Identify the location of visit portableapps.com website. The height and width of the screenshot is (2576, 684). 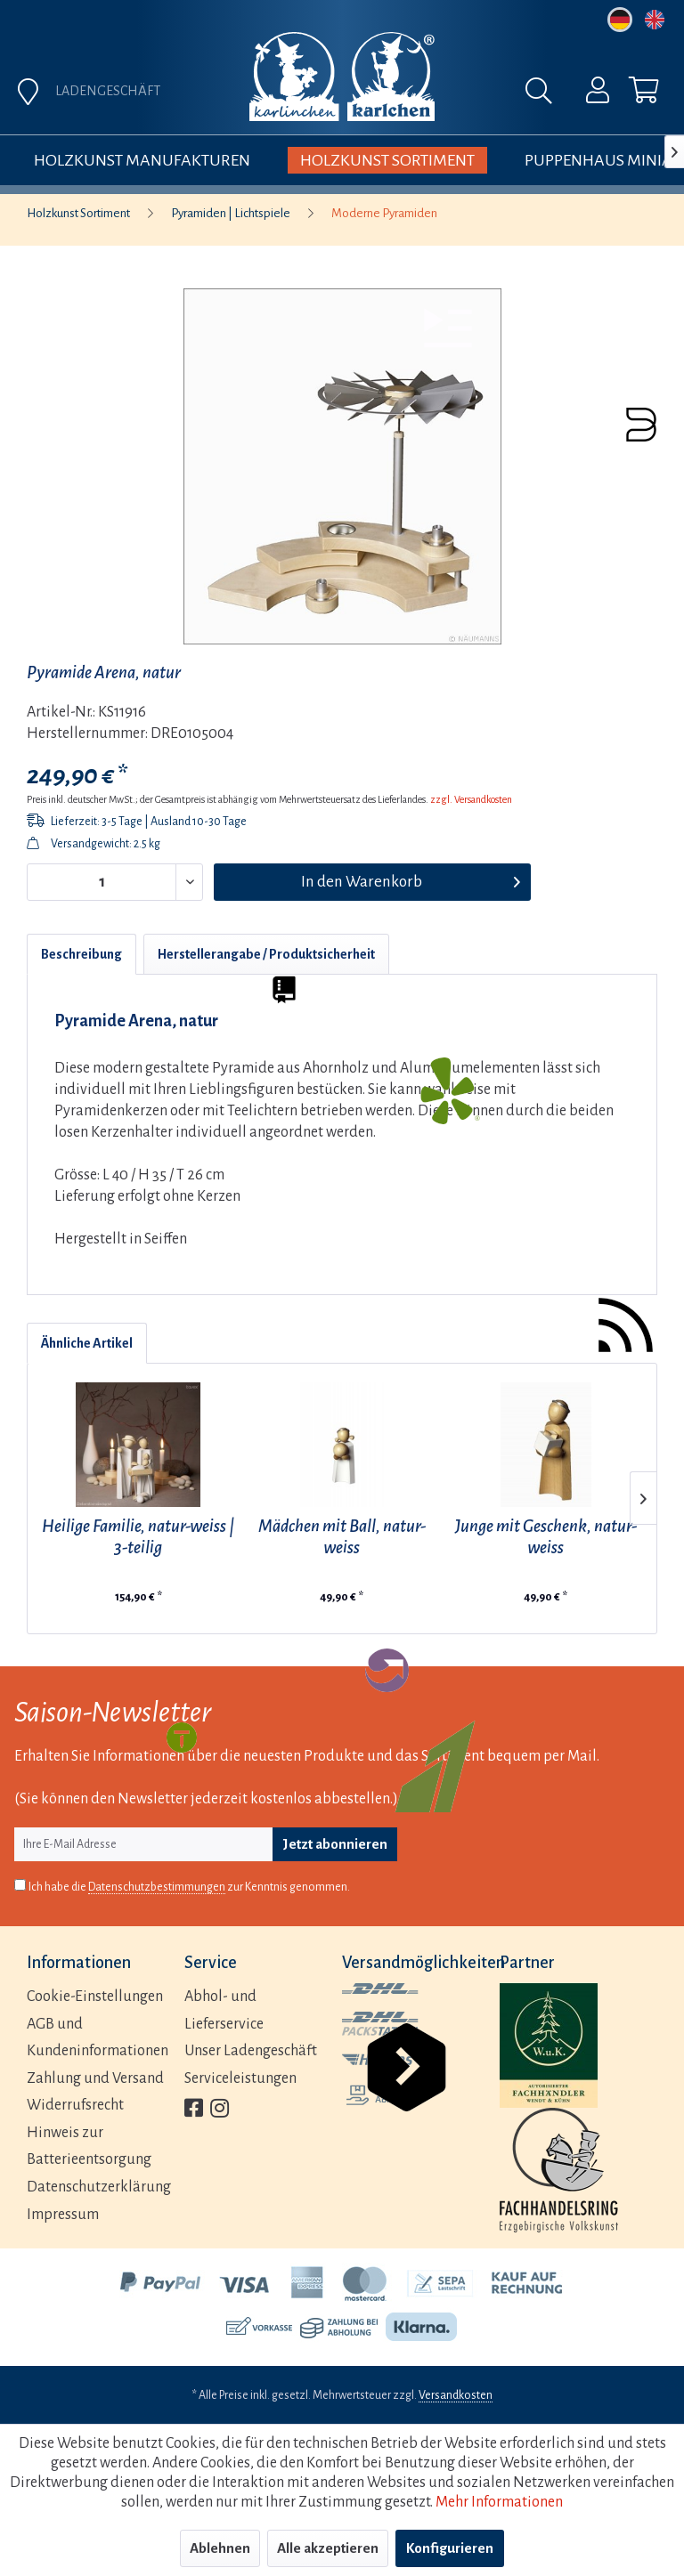
(387, 1670).